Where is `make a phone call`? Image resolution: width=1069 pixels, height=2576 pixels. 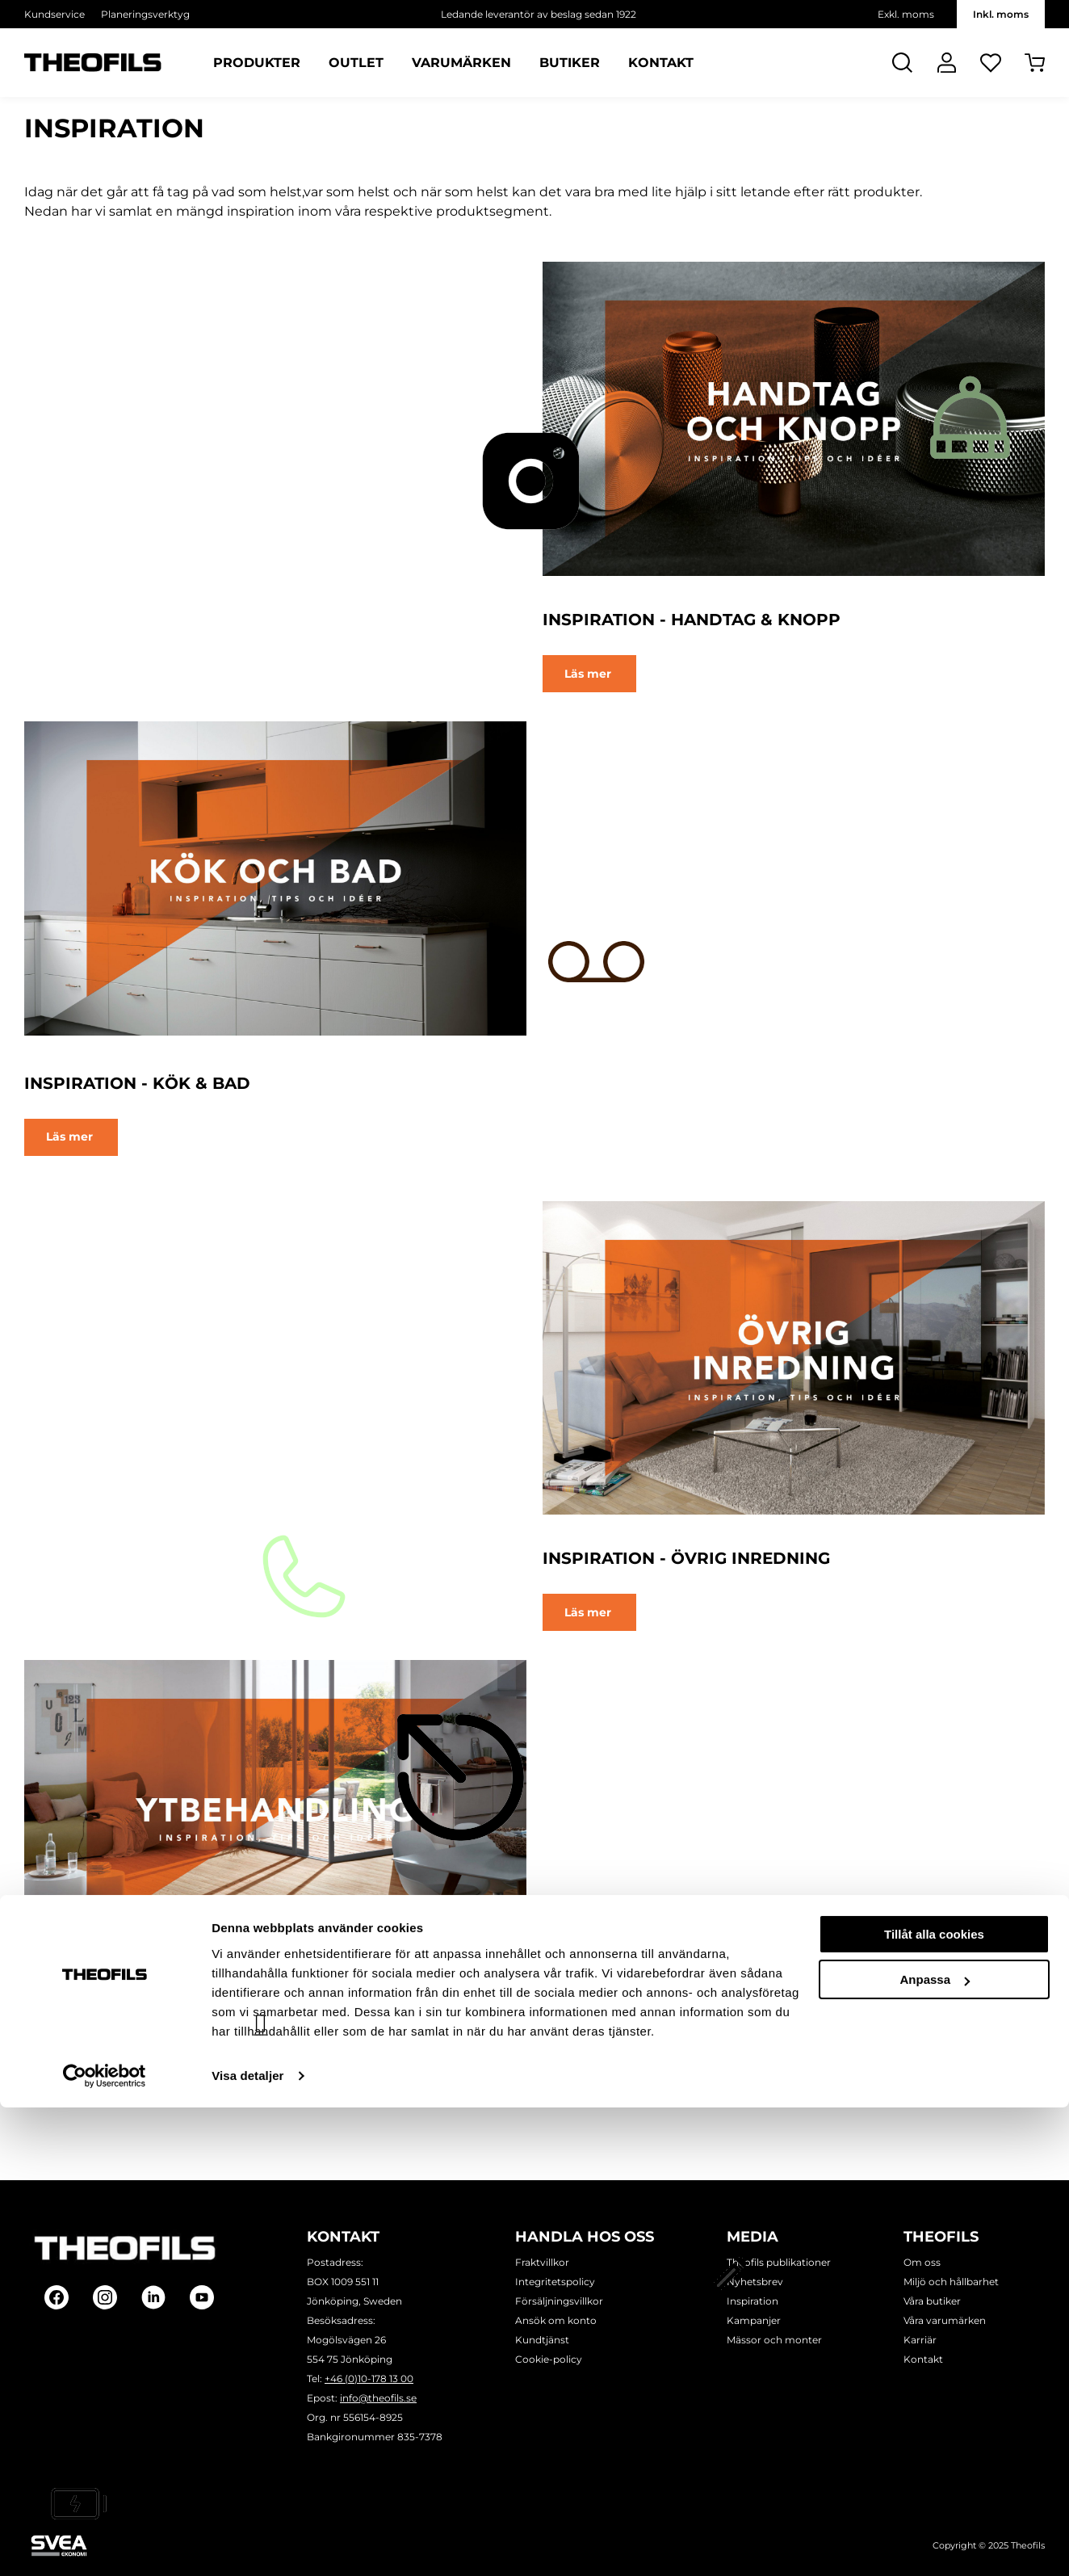
make a phone call is located at coordinates (302, 1578).